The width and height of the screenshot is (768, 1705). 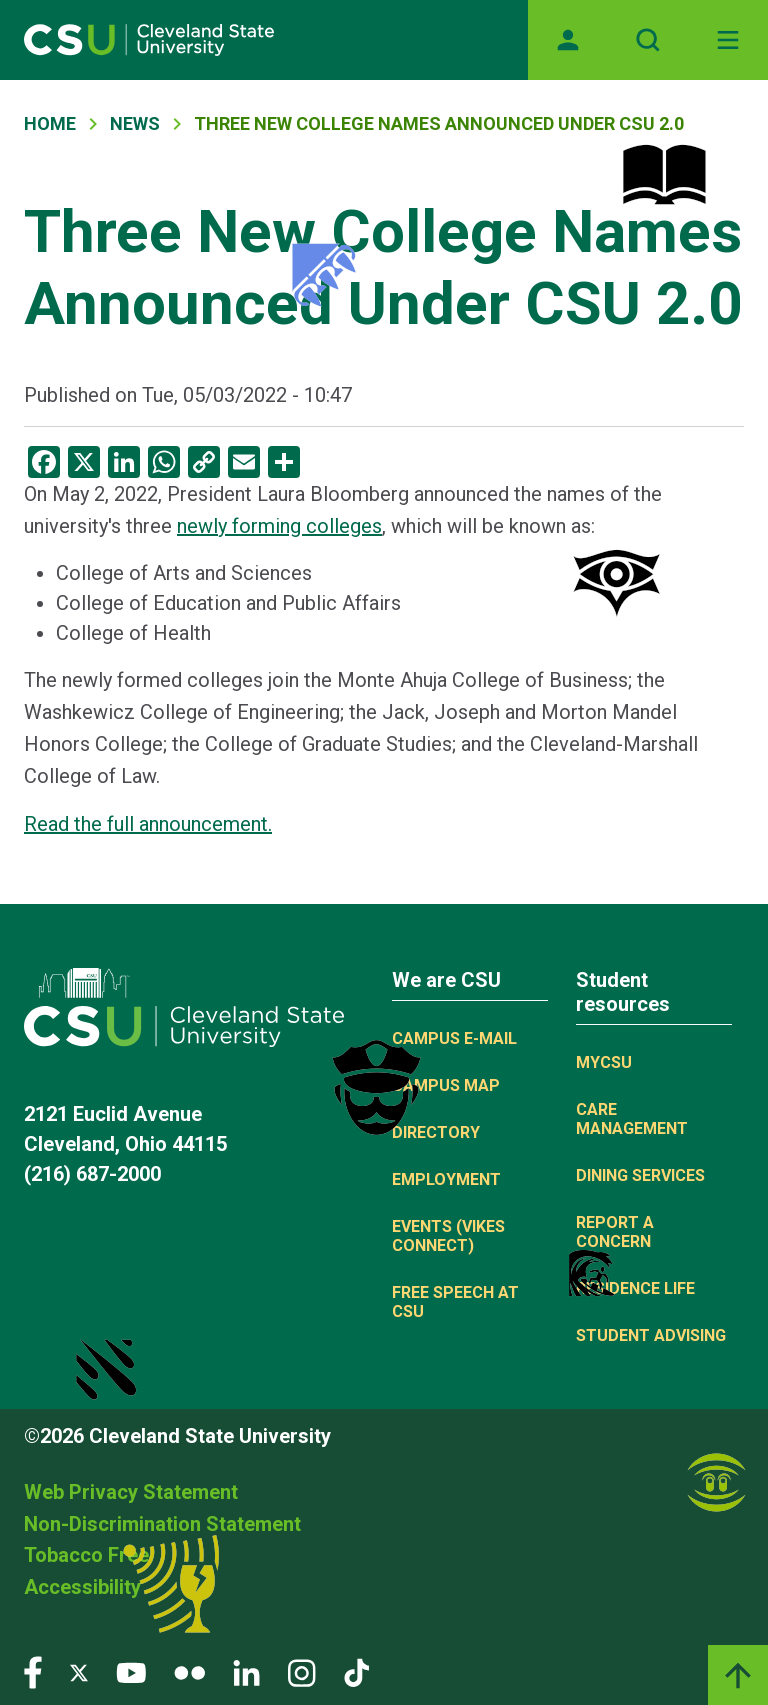 I want to click on launch missile attack or special weapon ability, so click(x=324, y=275).